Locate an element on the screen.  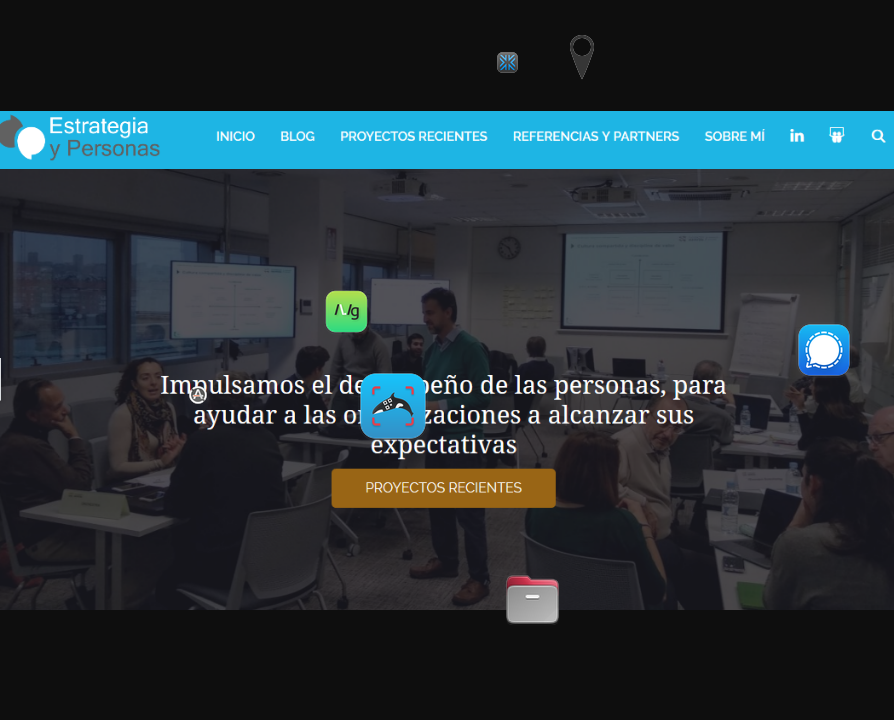
check for available software updates is located at coordinates (198, 395).